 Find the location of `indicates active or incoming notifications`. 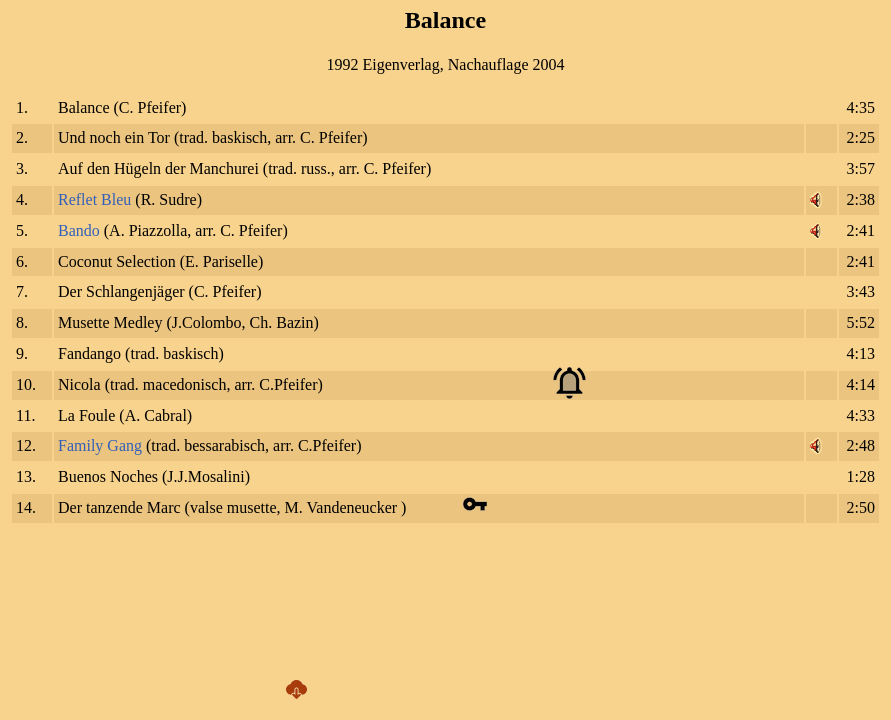

indicates active or incoming notifications is located at coordinates (569, 382).